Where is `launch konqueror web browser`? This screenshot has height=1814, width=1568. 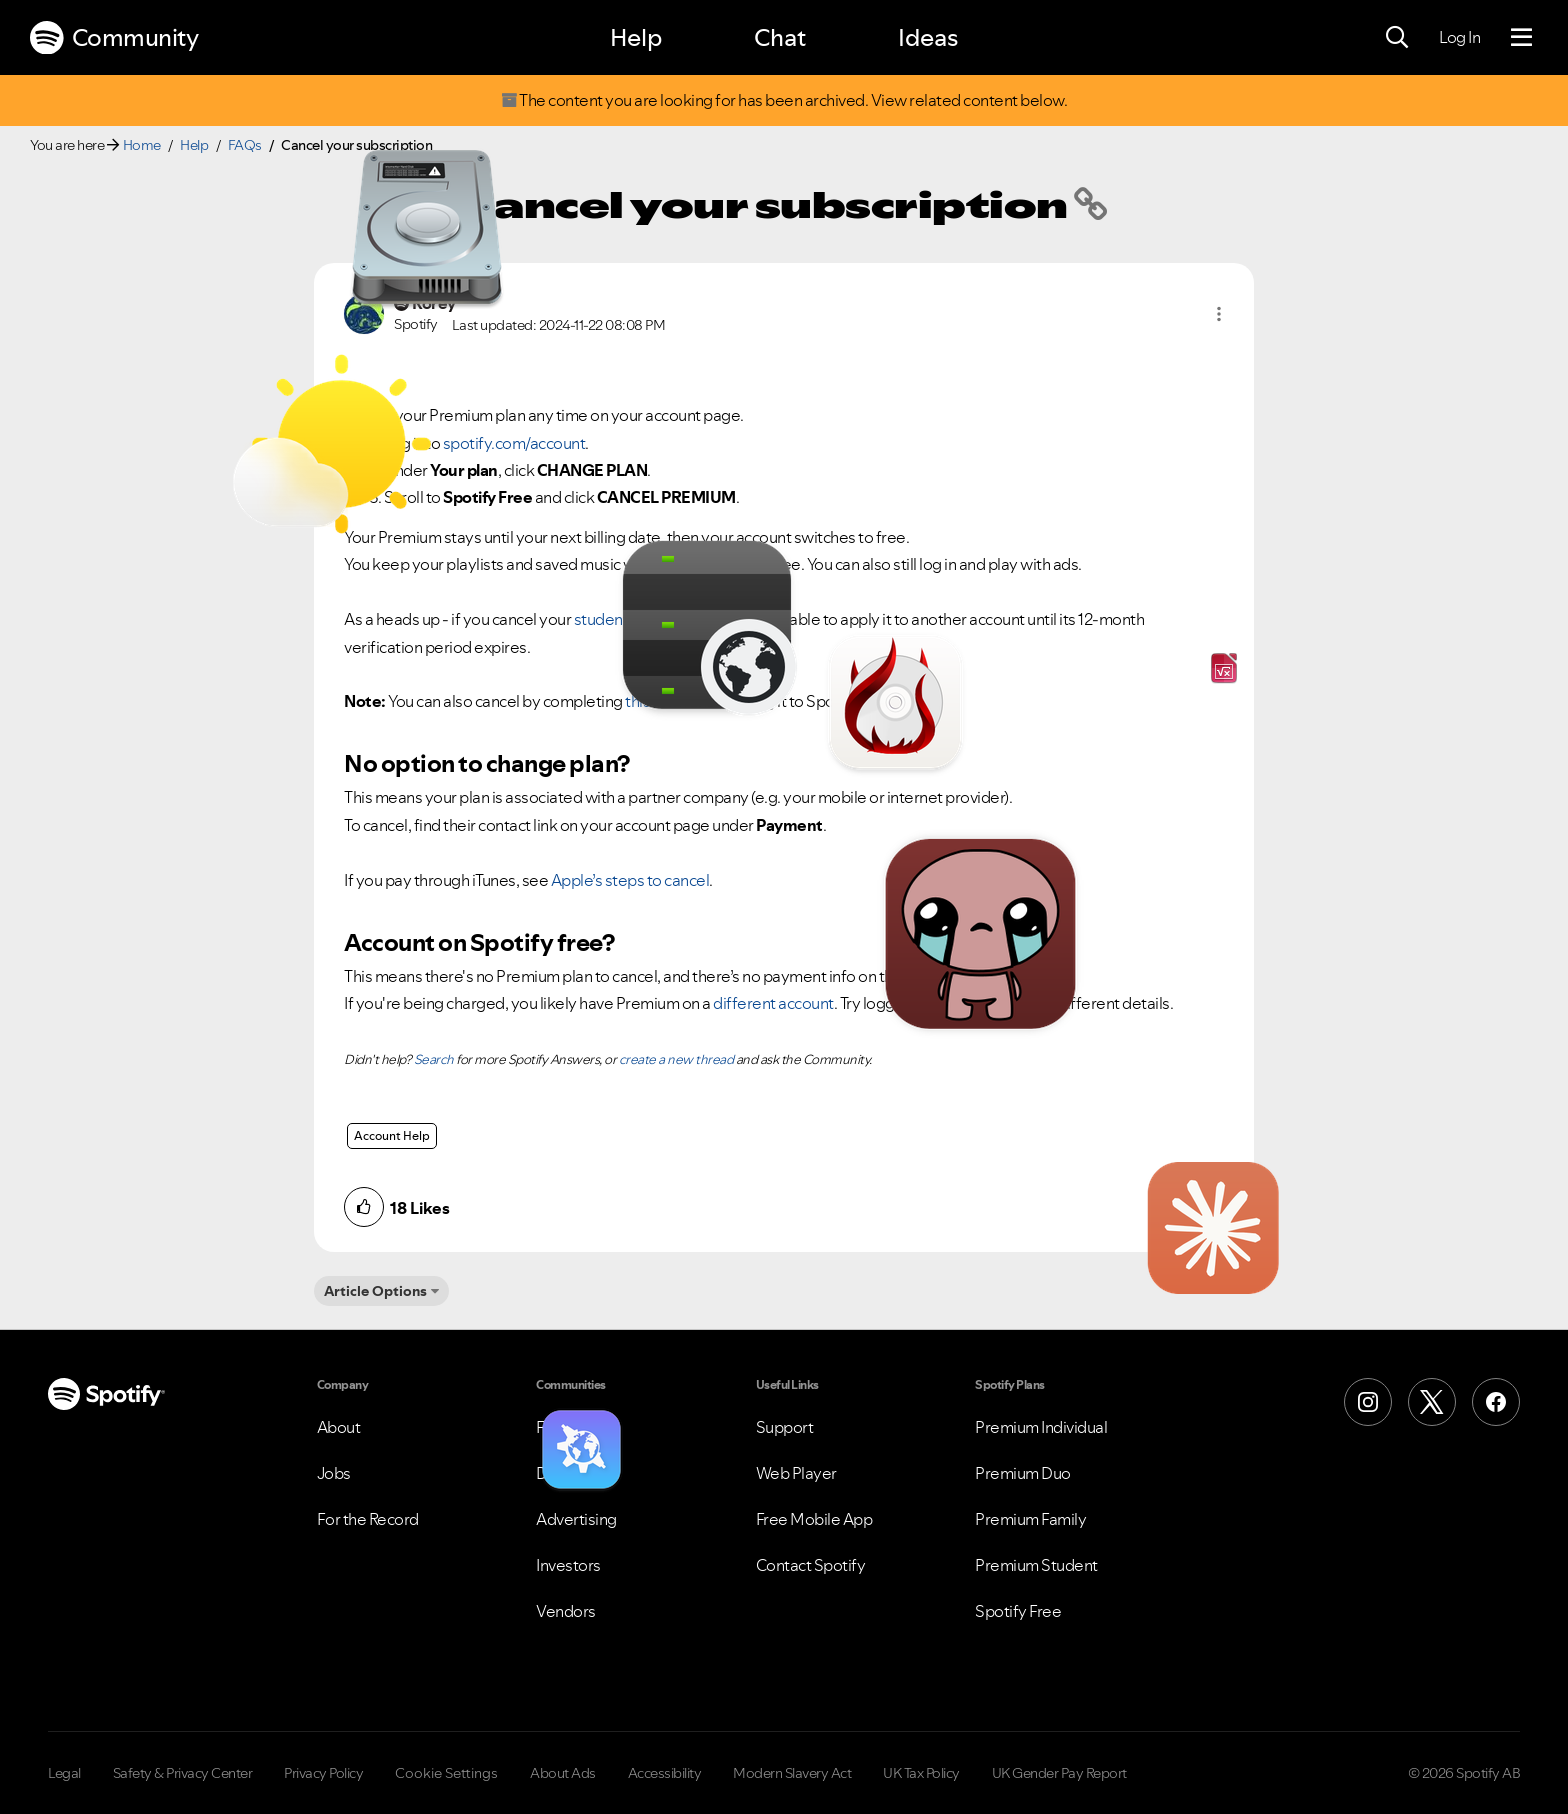
launch konqueror web browser is located at coordinates (581, 1449).